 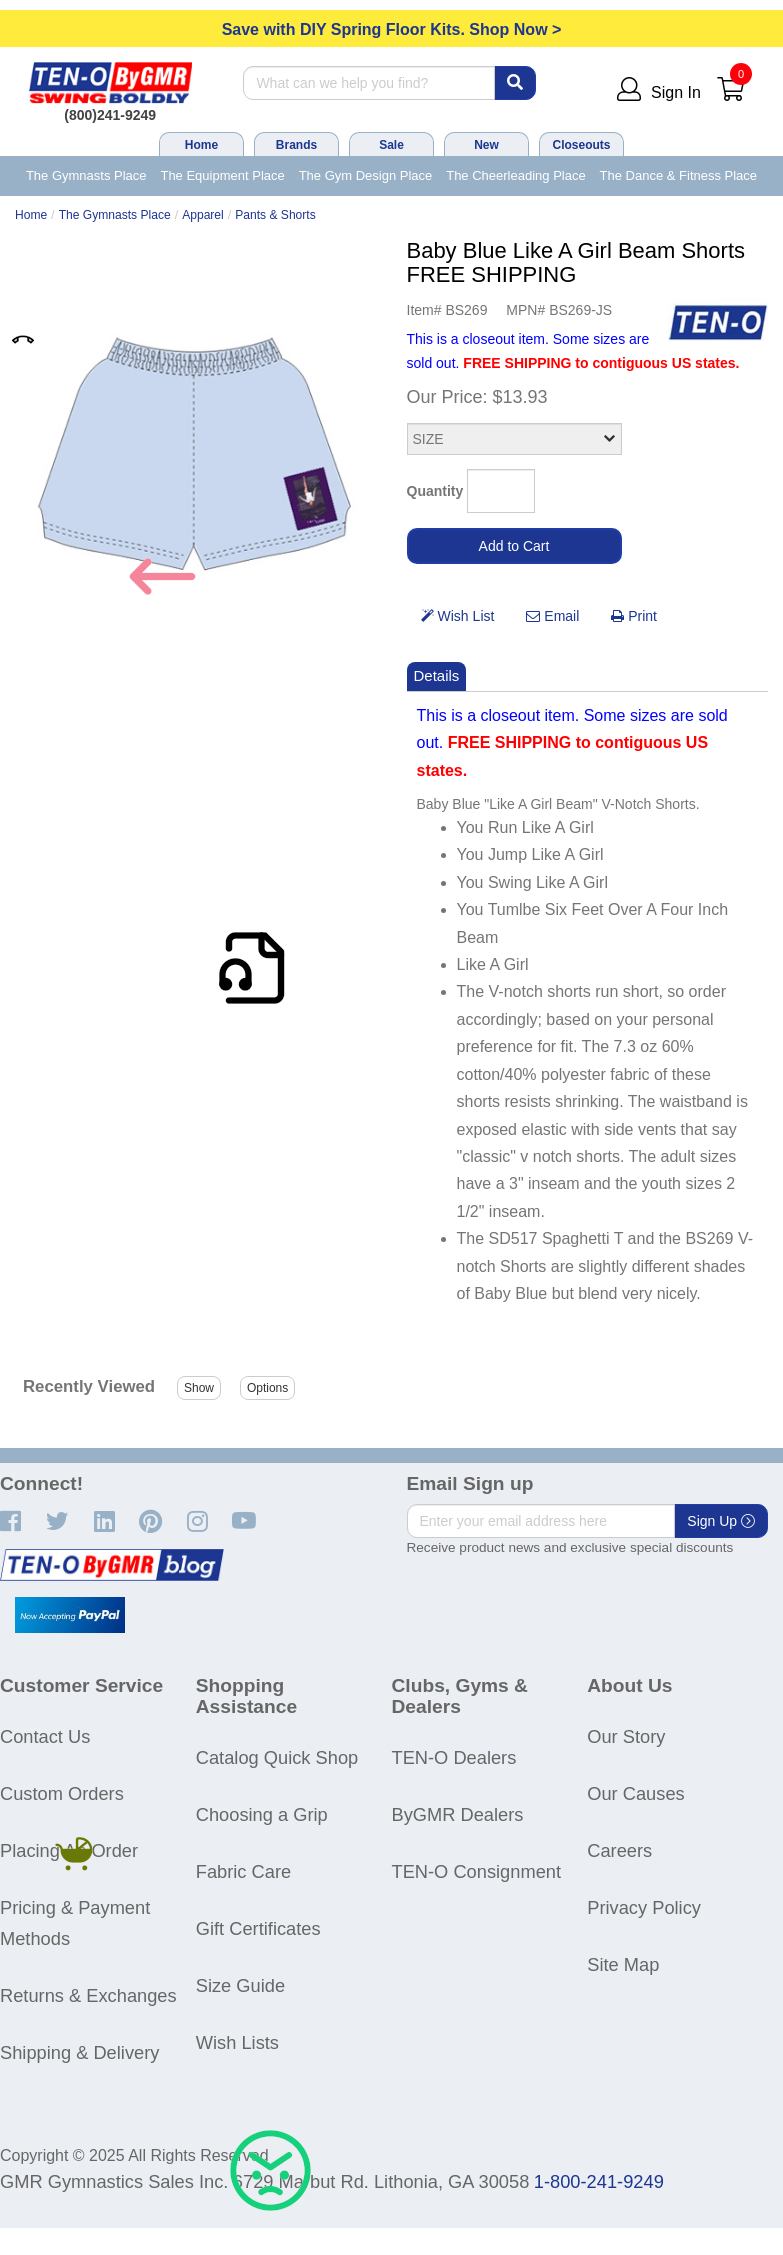 What do you see at coordinates (23, 340) in the screenshot?
I see `end the current phone call` at bounding box center [23, 340].